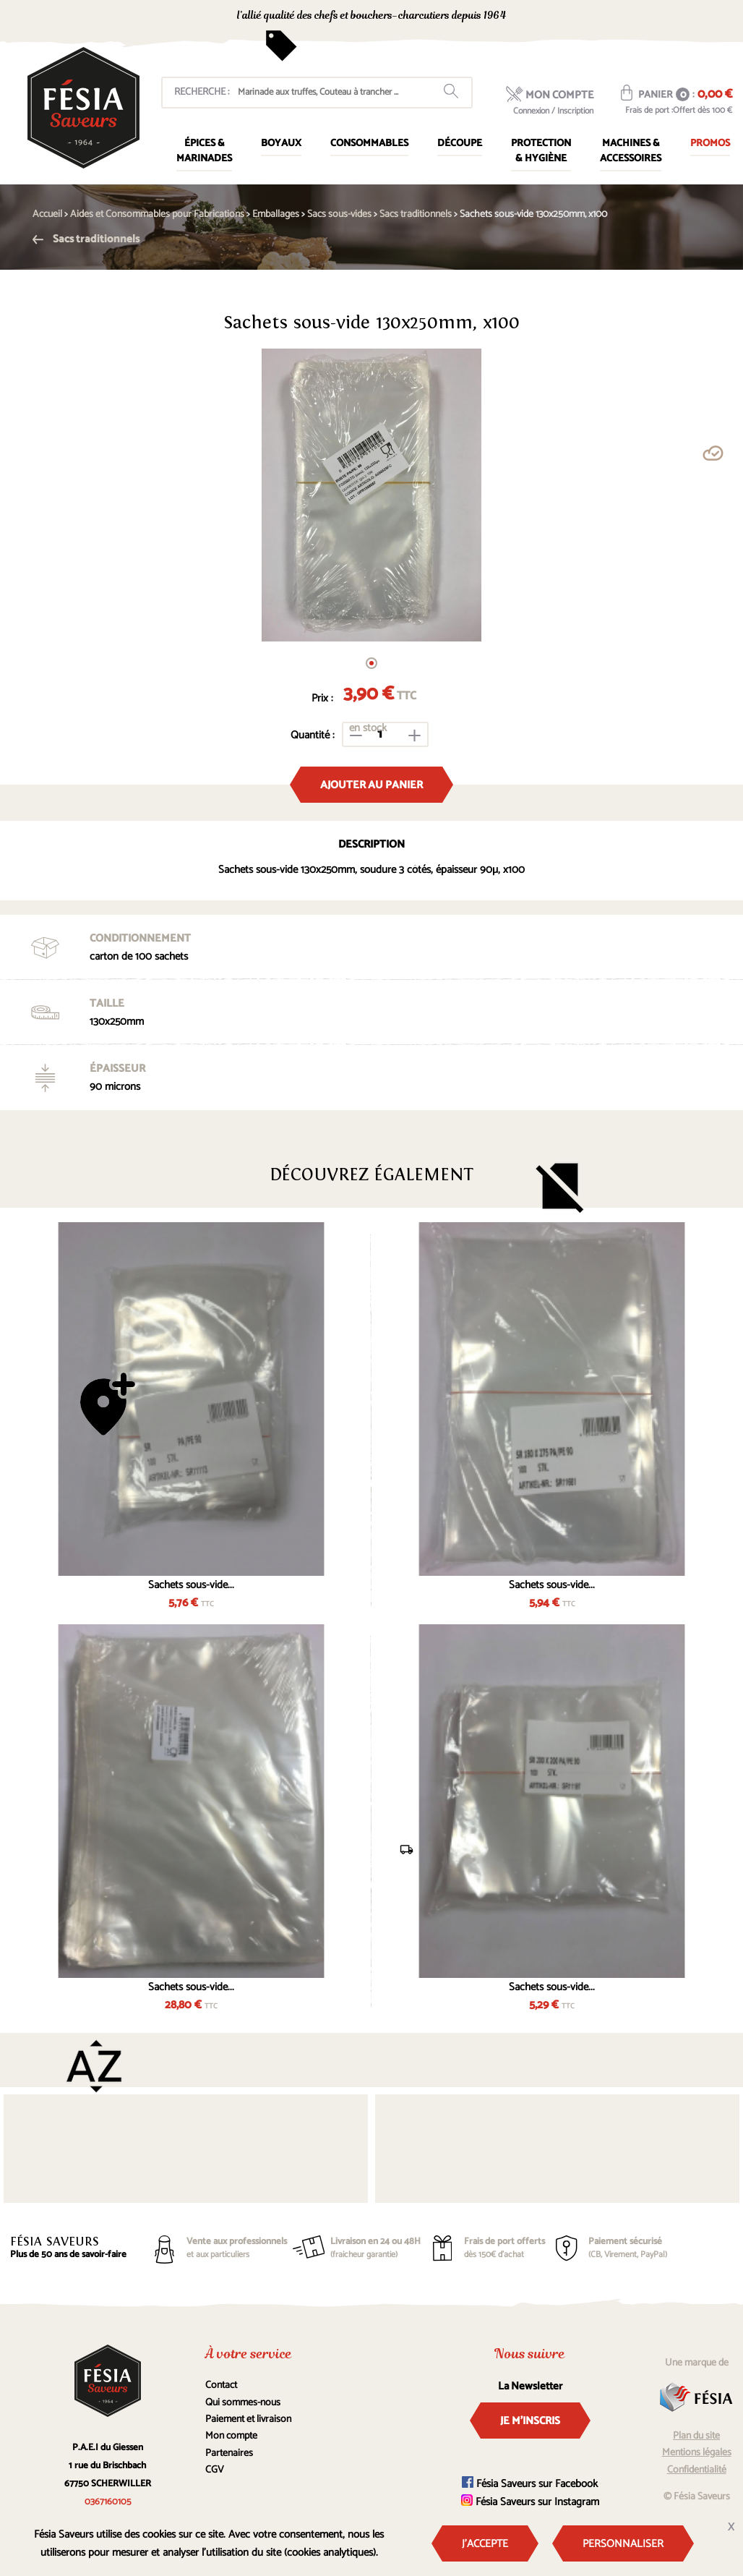 This screenshot has height=2576, width=743. What do you see at coordinates (103, 1404) in the screenshot?
I see `add a new location pin to the map` at bounding box center [103, 1404].